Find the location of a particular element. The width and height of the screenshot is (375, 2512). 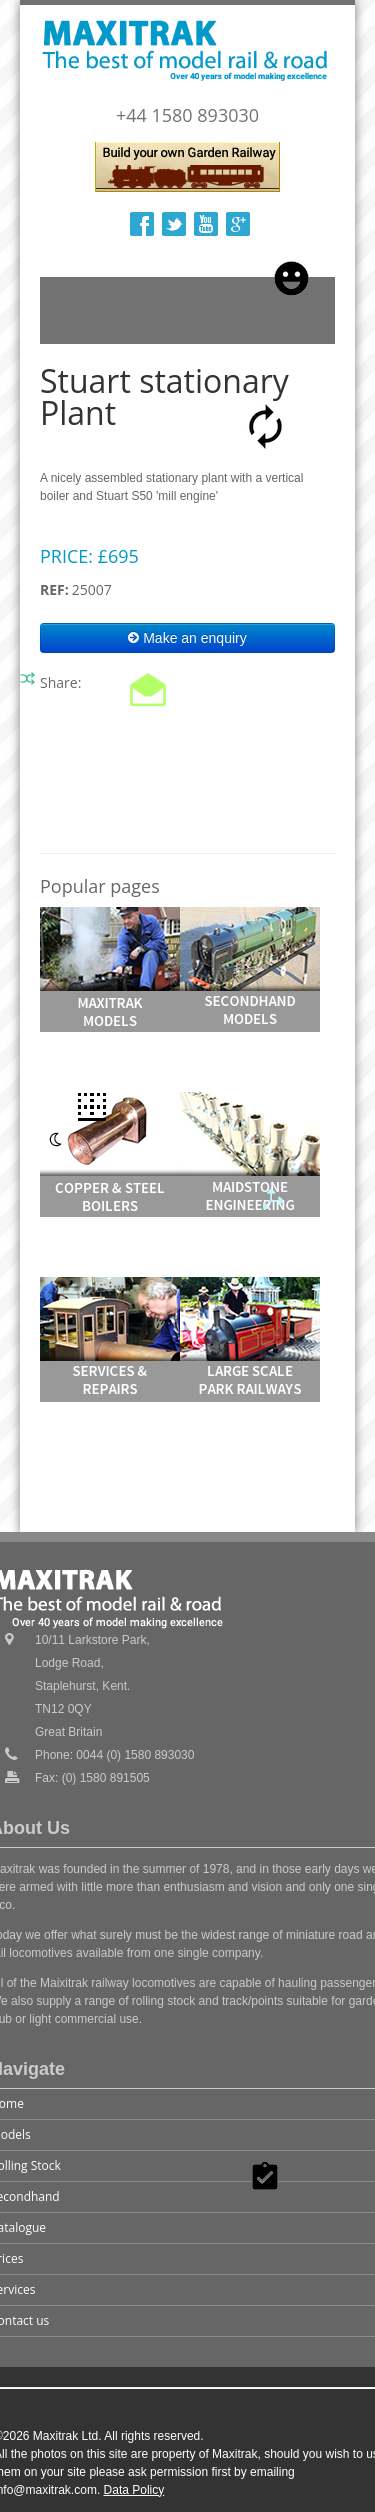

shuffle or randomize playback order is located at coordinates (27, 678).